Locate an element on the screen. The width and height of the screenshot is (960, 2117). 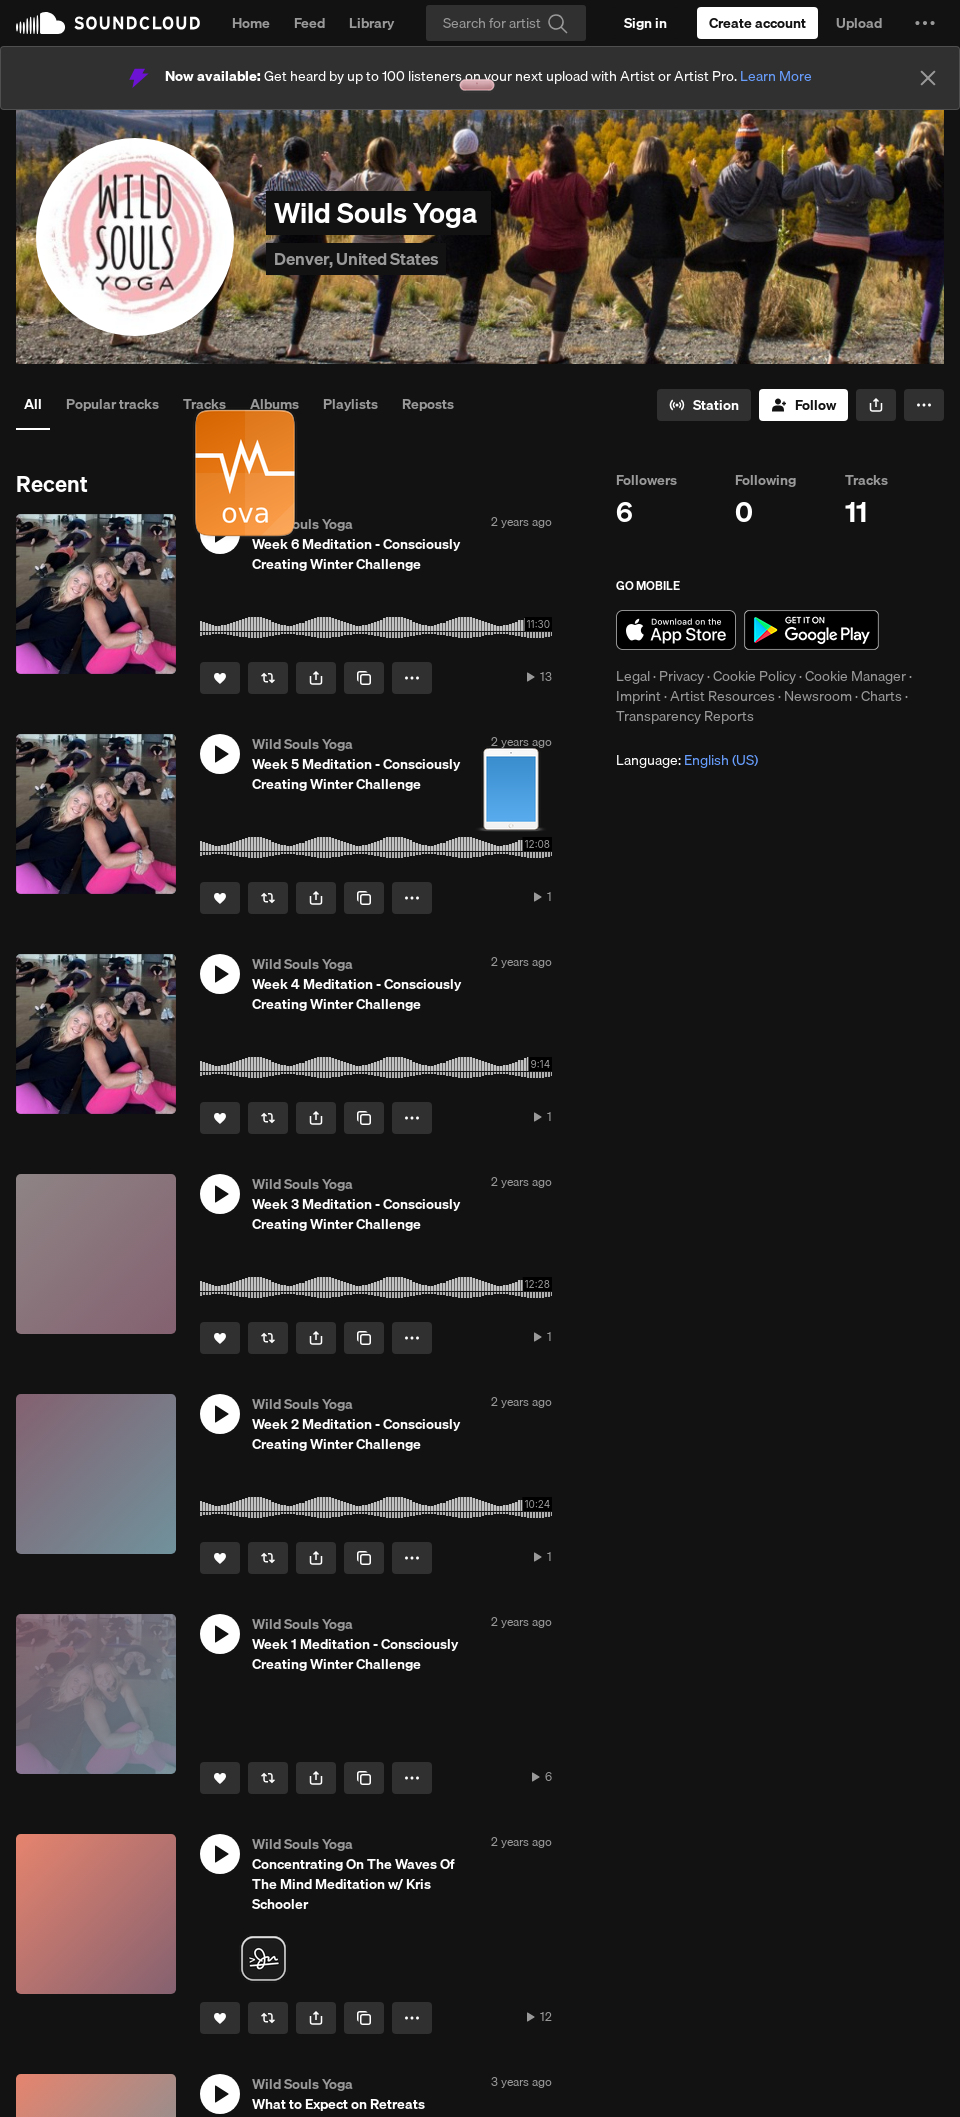
a VirtualBox appliance file (.ova format) is located at coordinates (245, 473).